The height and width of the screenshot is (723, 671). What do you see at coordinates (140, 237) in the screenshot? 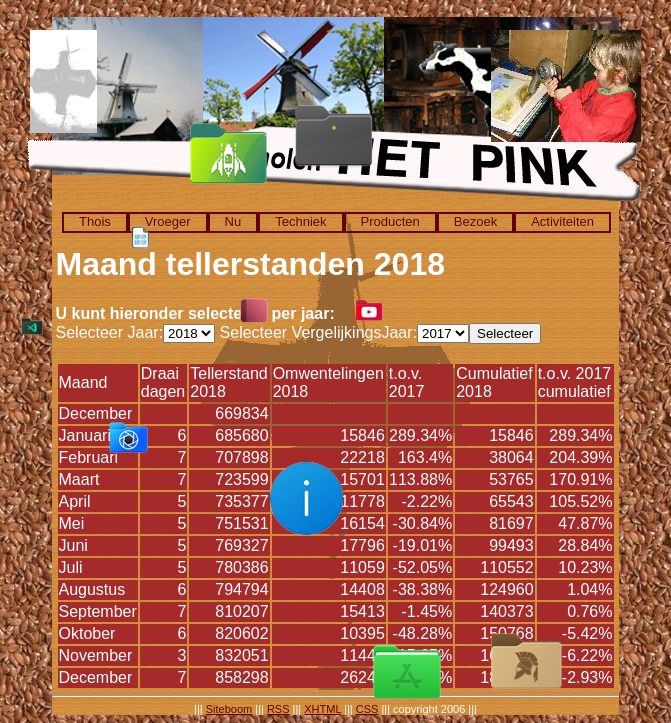
I see `libreoffice master document file type` at bounding box center [140, 237].